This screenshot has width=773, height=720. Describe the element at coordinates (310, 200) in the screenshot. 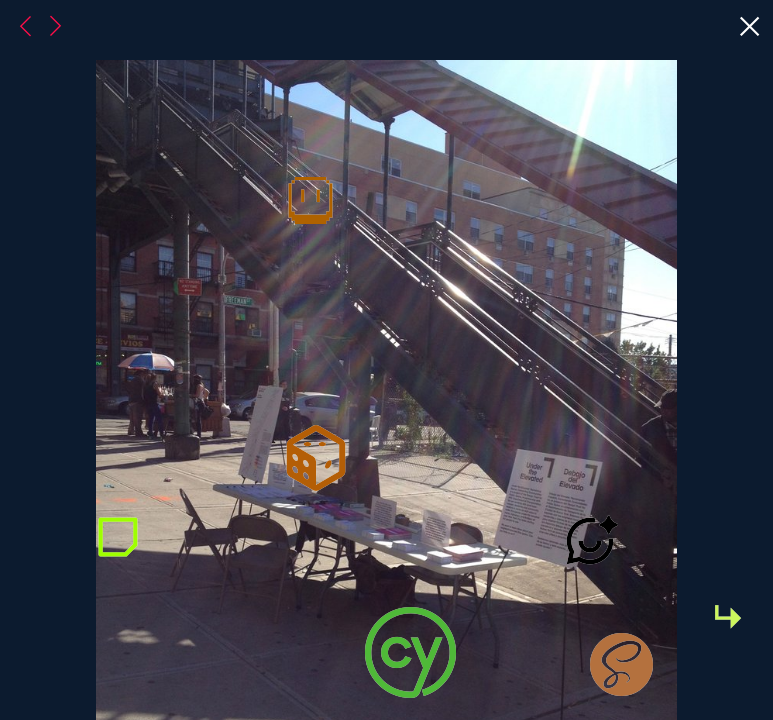

I see `open aseprite pixel art editor` at that location.